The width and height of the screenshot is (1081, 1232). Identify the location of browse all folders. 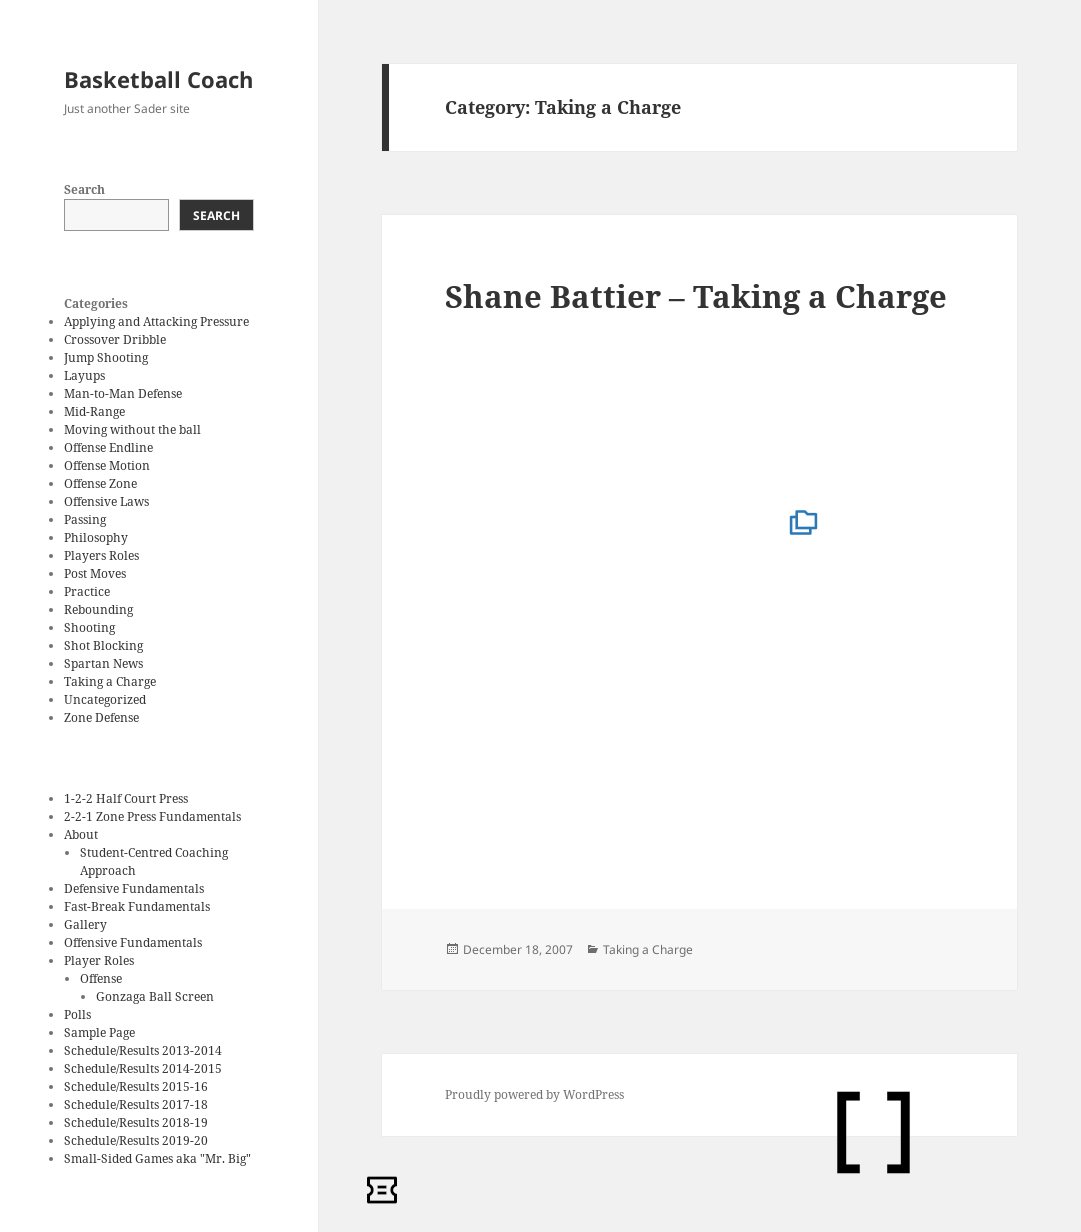
(803, 522).